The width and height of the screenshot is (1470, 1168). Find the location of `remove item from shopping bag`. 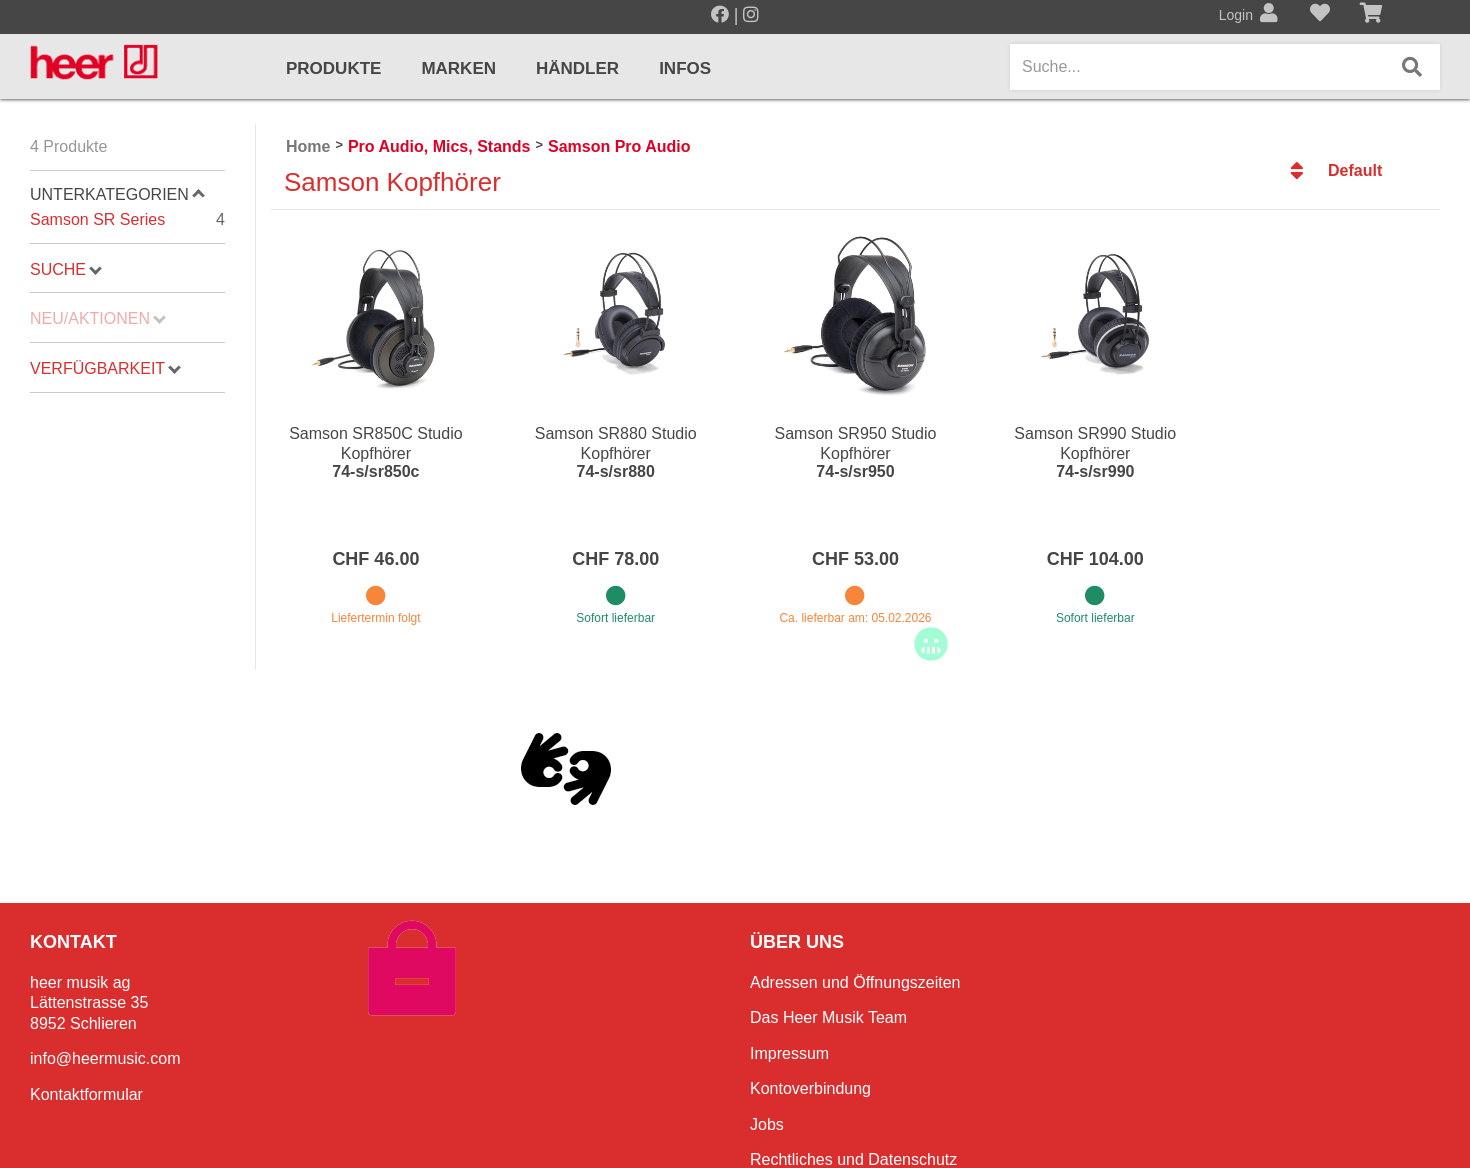

remove item from shopping bag is located at coordinates (412, 968).